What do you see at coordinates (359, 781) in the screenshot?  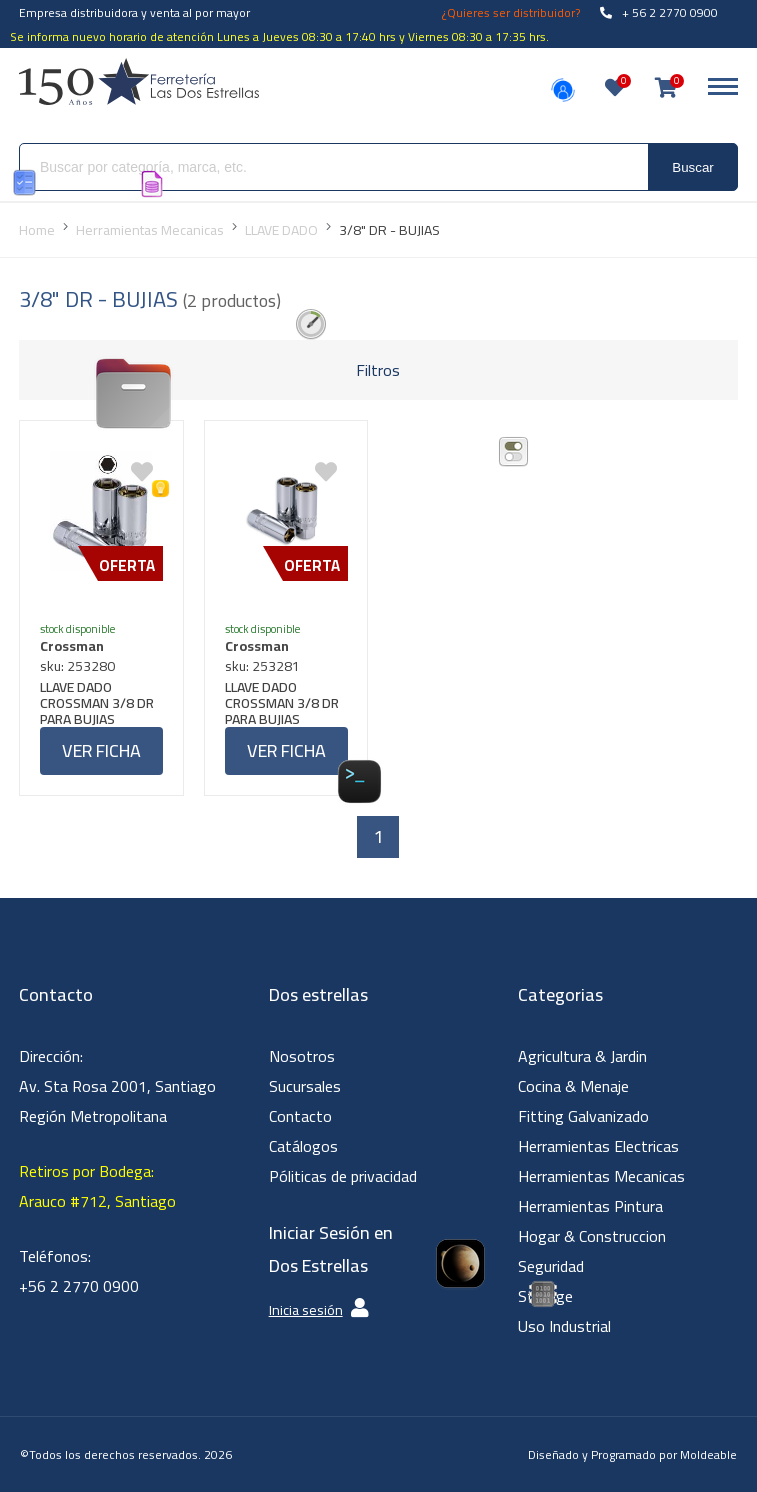 I see `open terminal application` at bounding box center [359, 781].